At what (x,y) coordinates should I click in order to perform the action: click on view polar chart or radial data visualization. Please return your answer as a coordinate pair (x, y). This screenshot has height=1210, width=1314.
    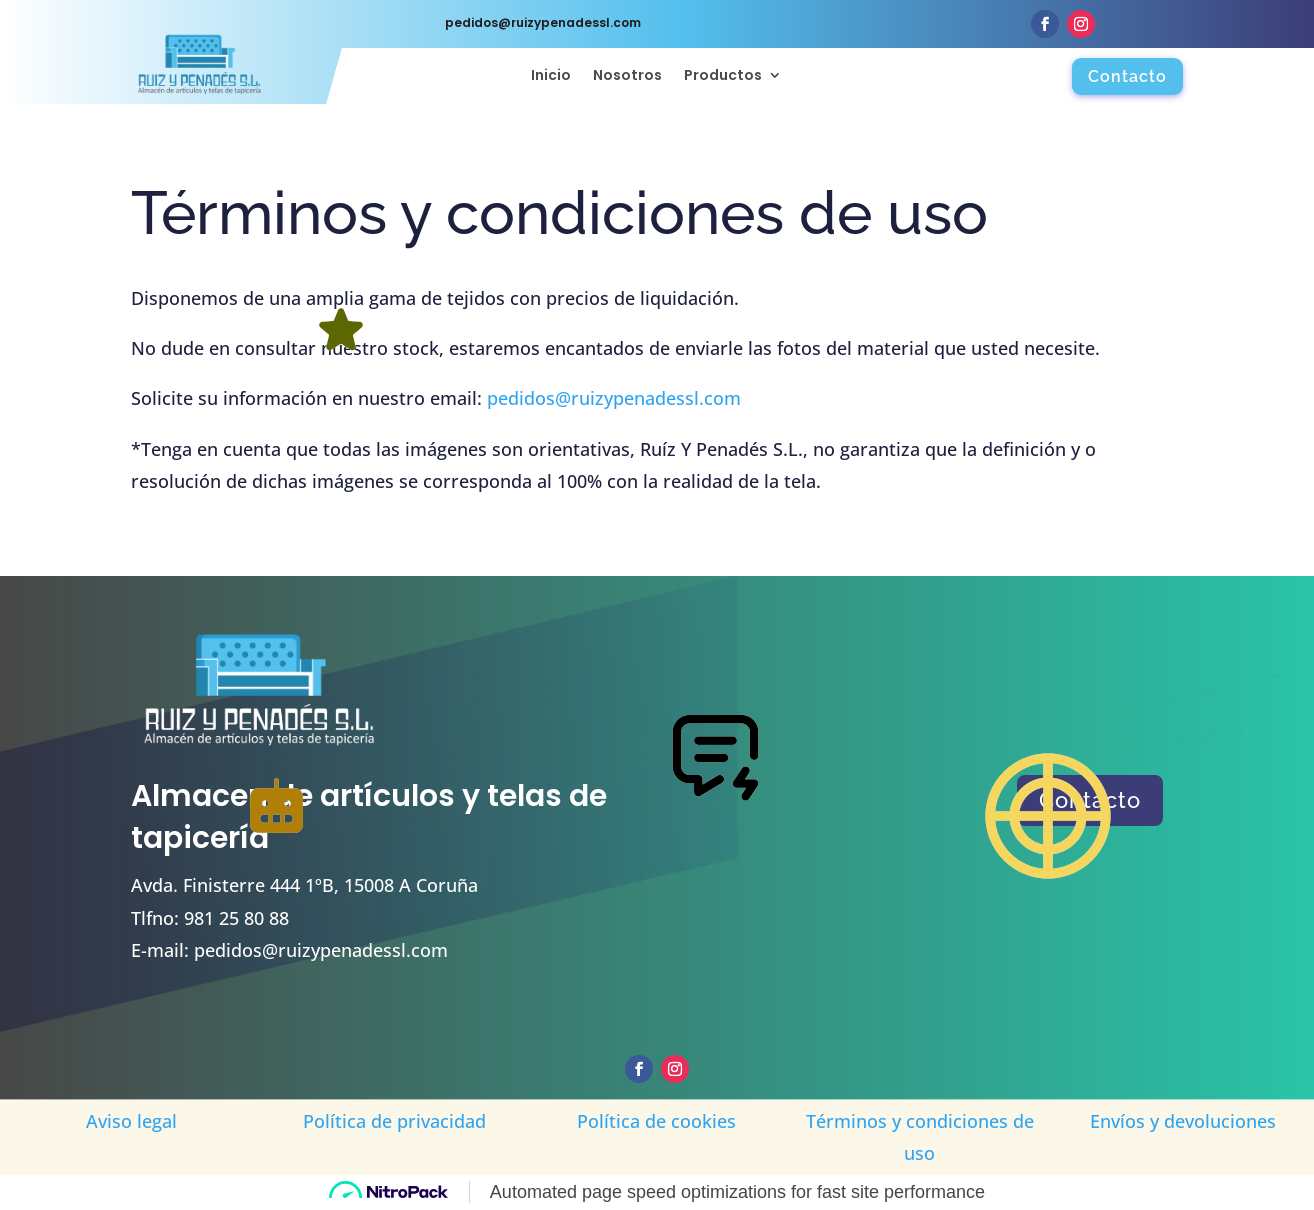
    Looking at the image, I should click on (1048, 816).